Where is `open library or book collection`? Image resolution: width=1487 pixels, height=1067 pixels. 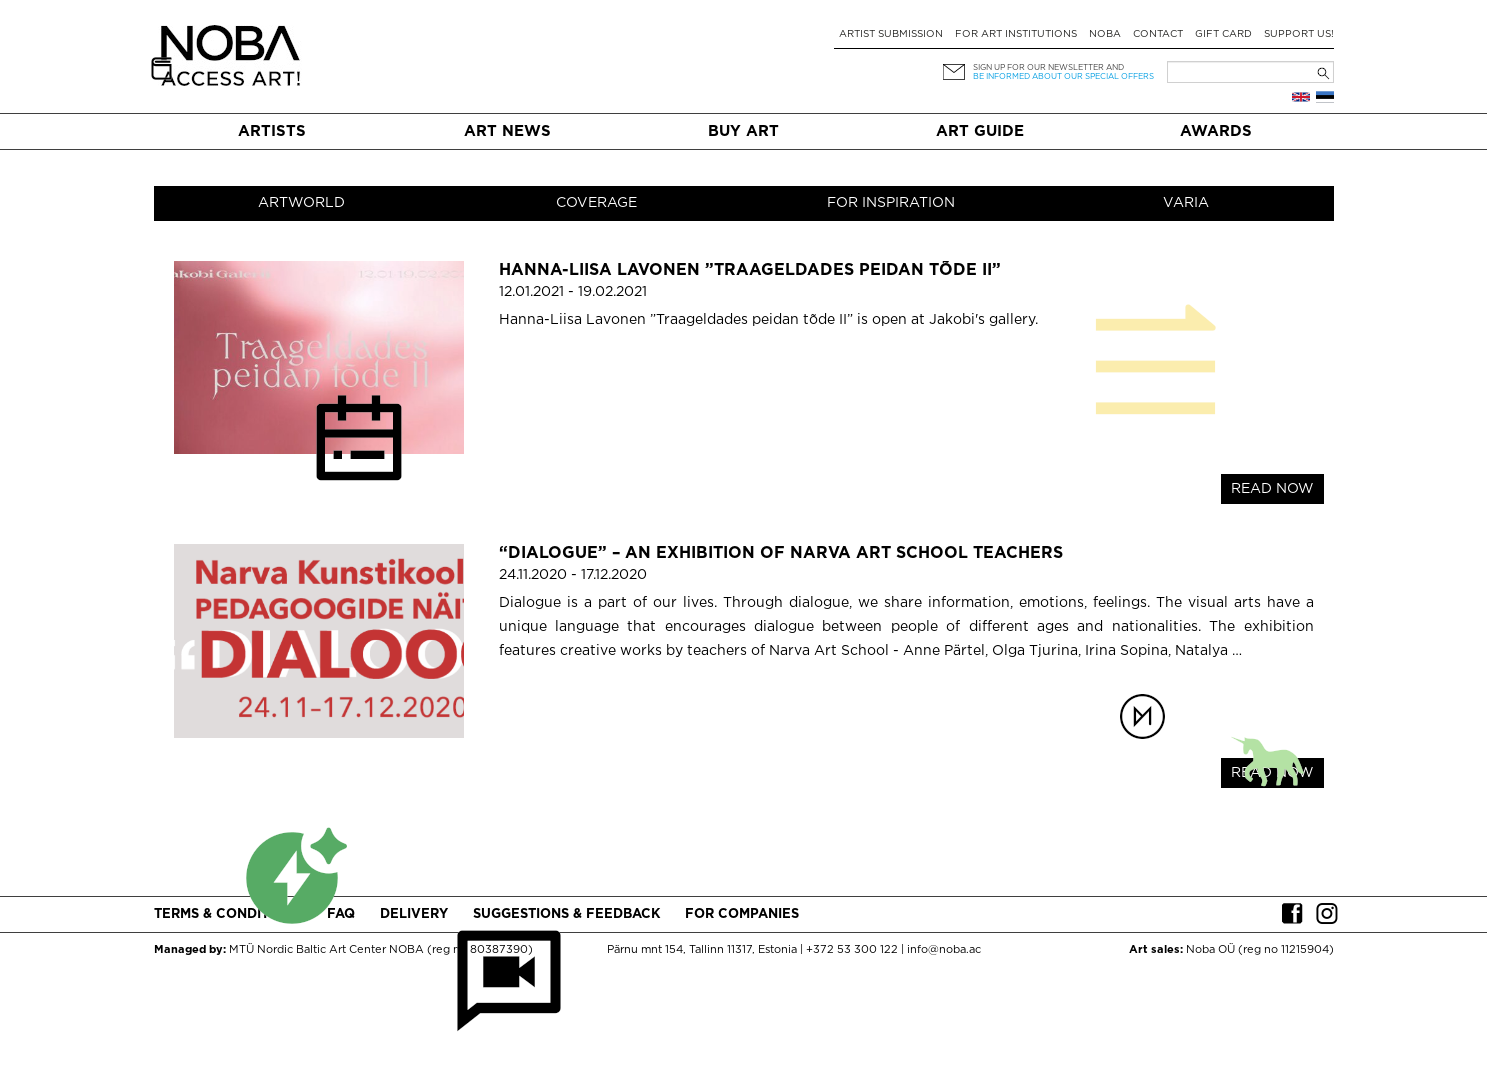
open library or book collection is located at coordinates (161, 68).